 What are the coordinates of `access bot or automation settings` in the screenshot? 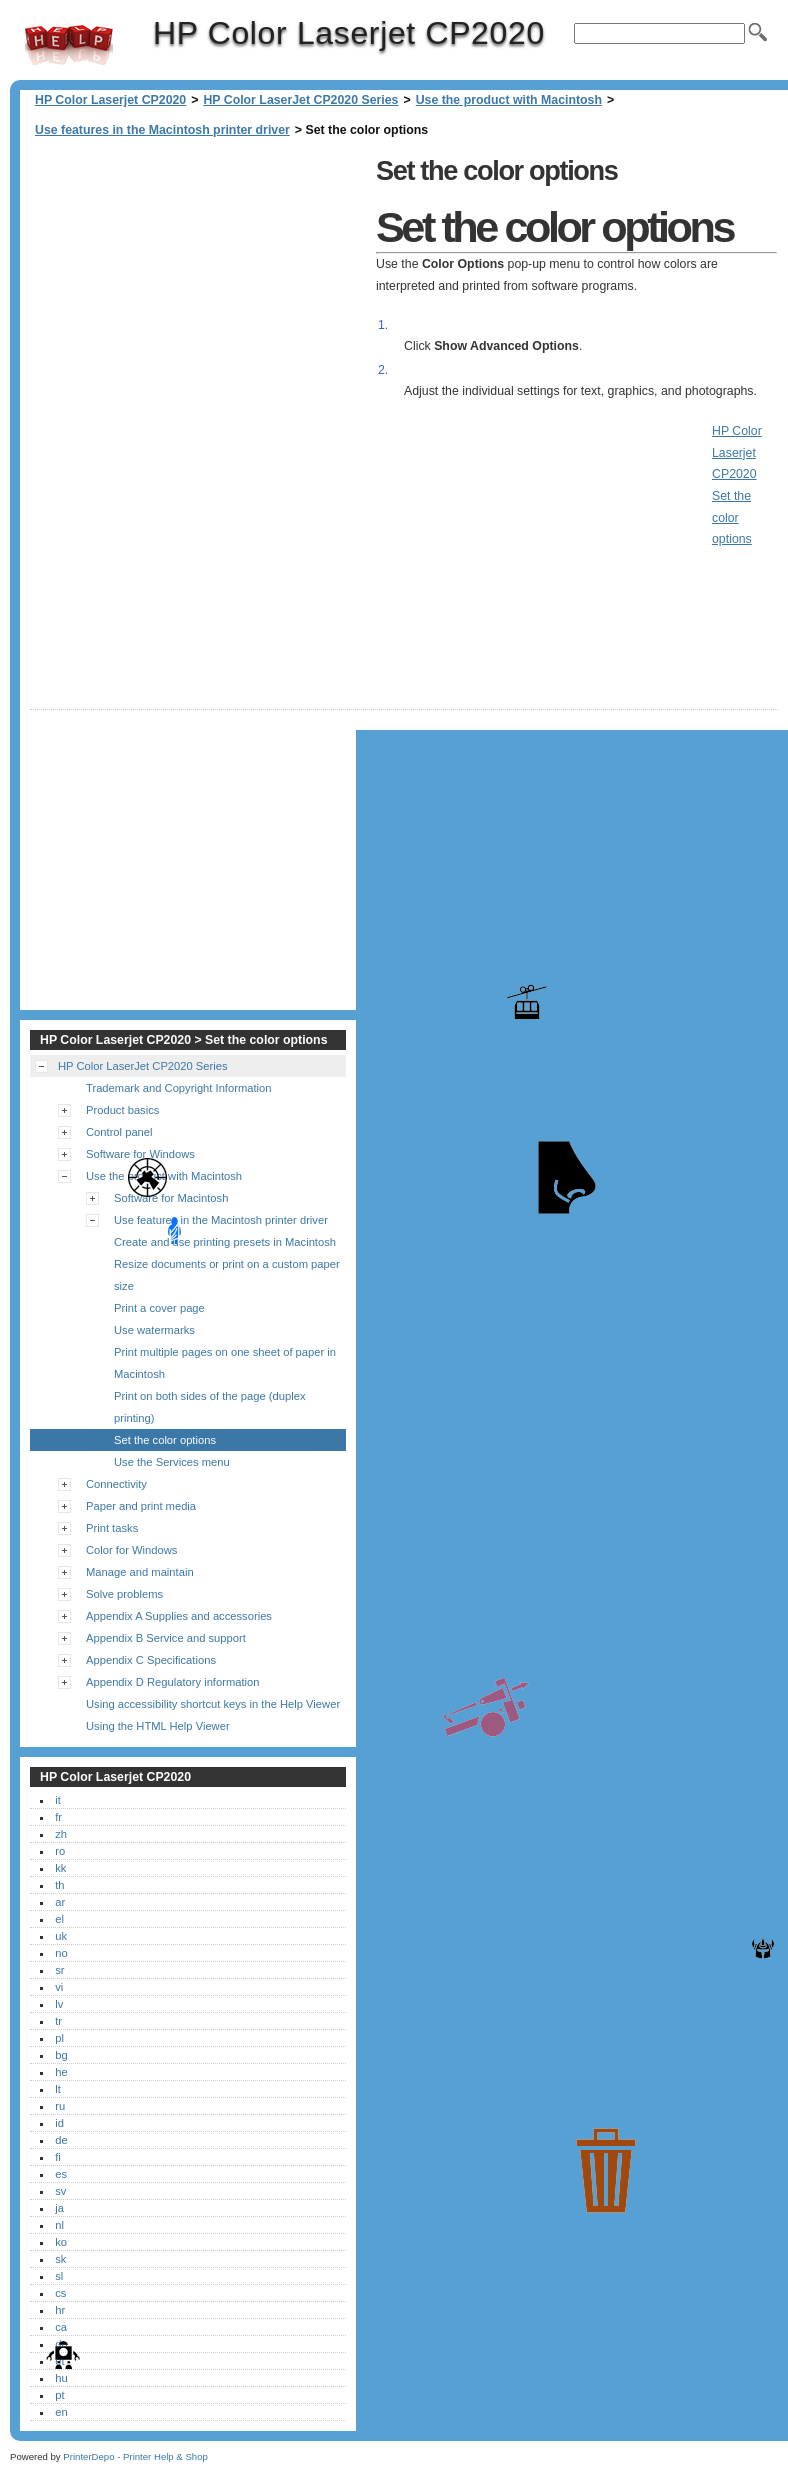 It's located at (63, 2355).